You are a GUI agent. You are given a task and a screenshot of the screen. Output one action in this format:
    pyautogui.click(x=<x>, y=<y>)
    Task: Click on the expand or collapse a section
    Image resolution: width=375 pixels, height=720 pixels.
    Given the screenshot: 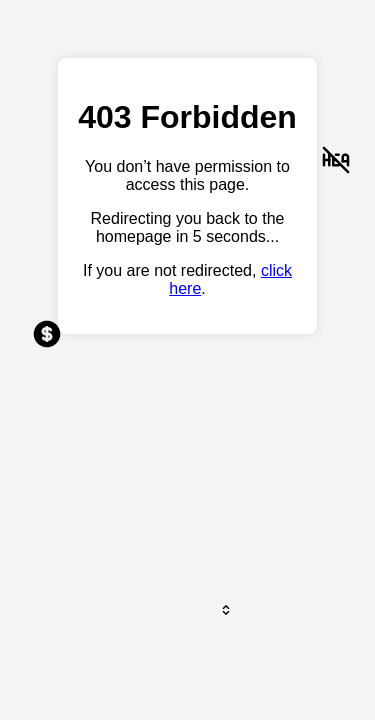 What is the action you would take?
    pyautogui.click(x=226, y=610)
    